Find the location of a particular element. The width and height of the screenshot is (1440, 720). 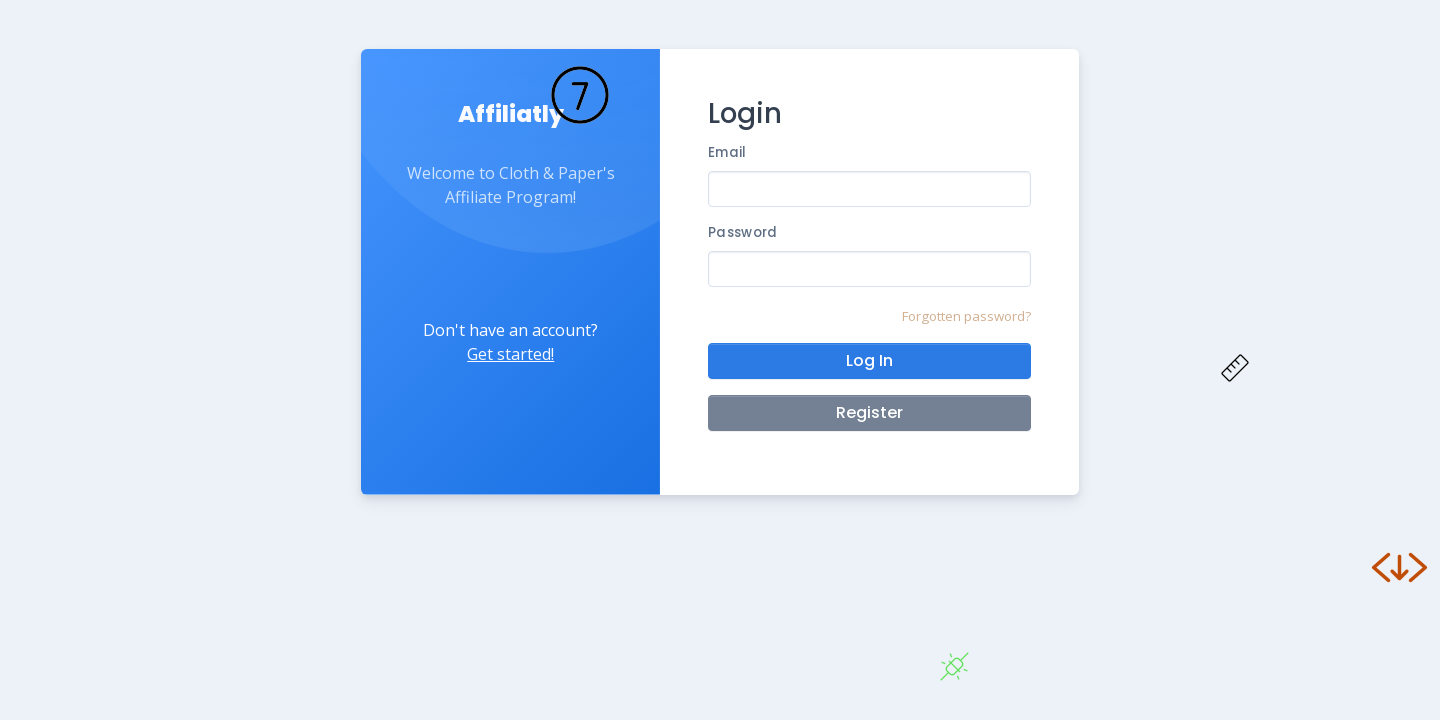

indicates an active connection established is located at coordinates (954, 666).